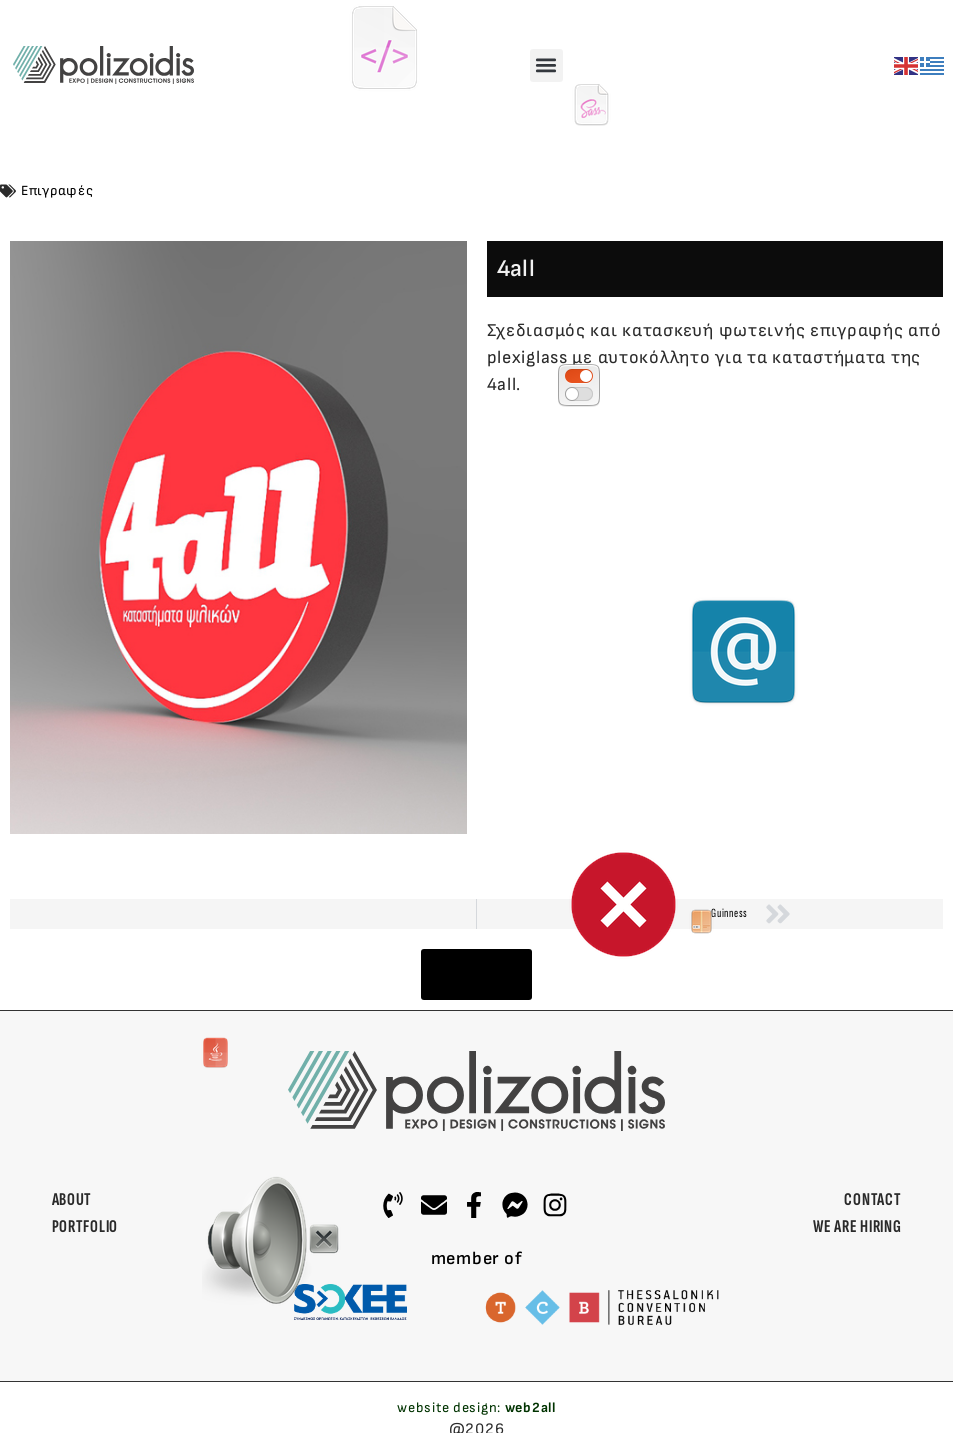 The height and width of the screenshot is (1433, 953). Describe the element at coordinates (743, 651) in the screenshot. I see `manage email account credentials` at that location.